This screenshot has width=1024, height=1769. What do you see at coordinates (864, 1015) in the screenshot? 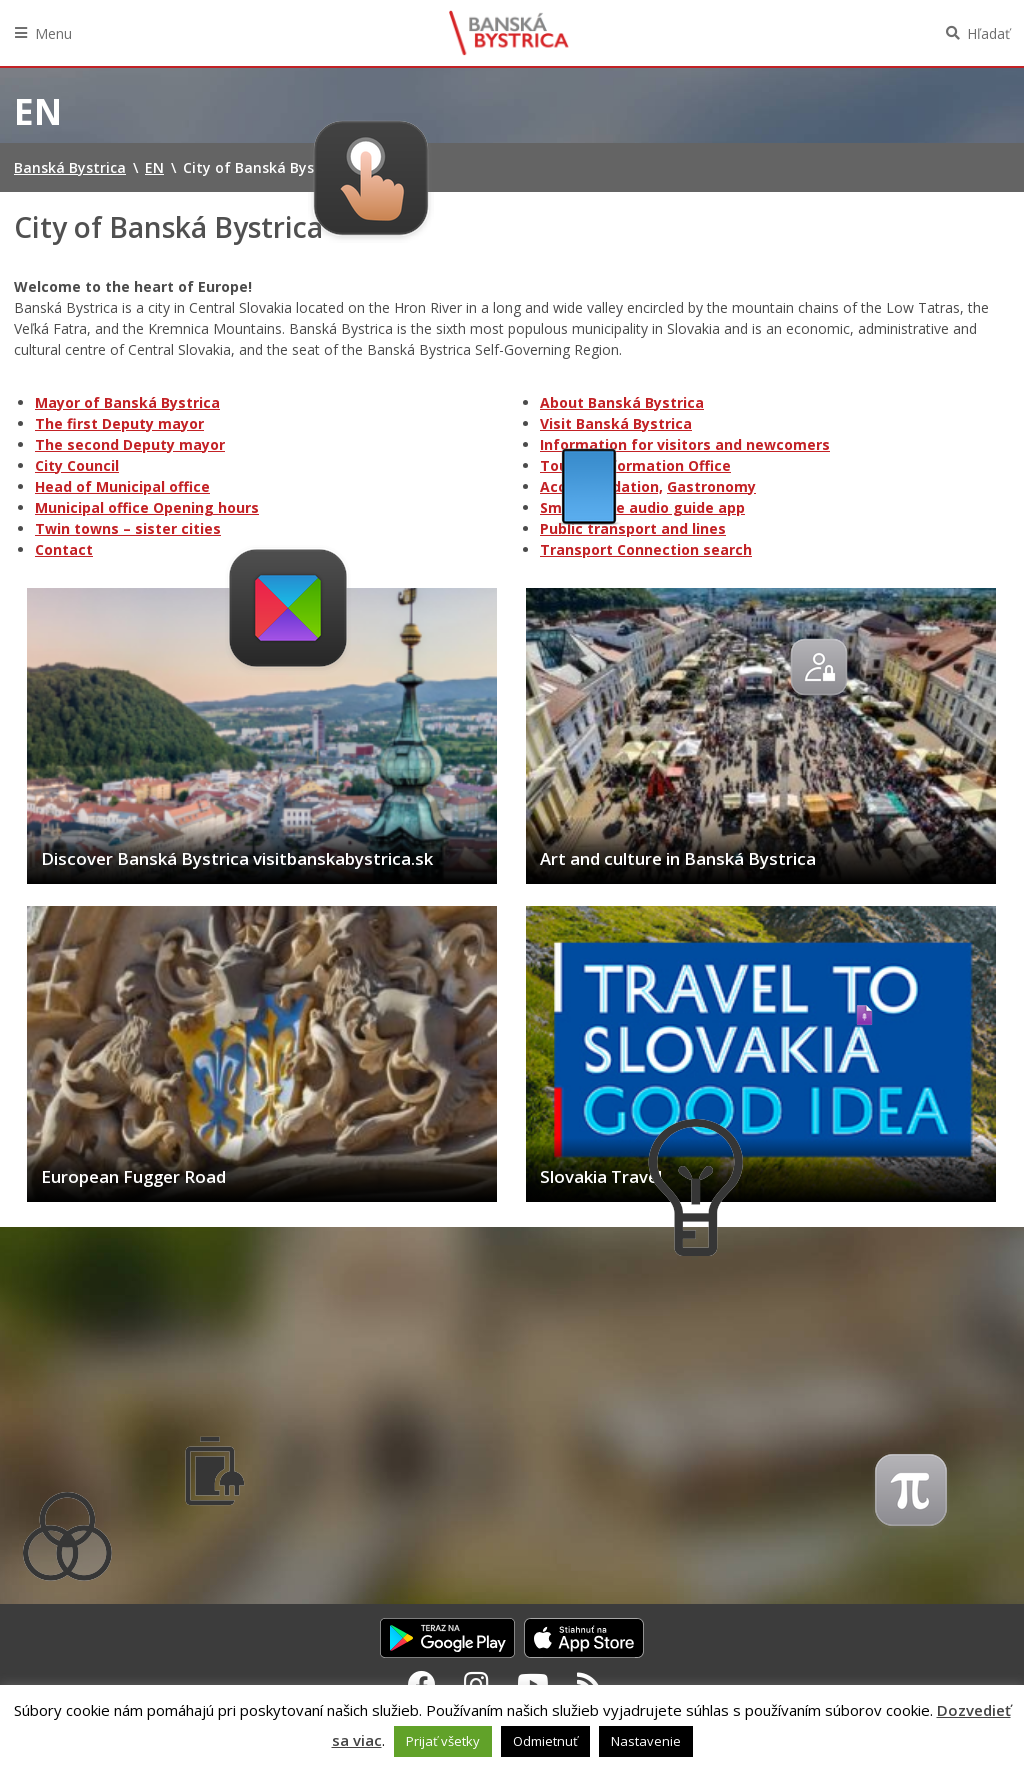
I see `a podcast audio file` at bounding box center [864, 1015].